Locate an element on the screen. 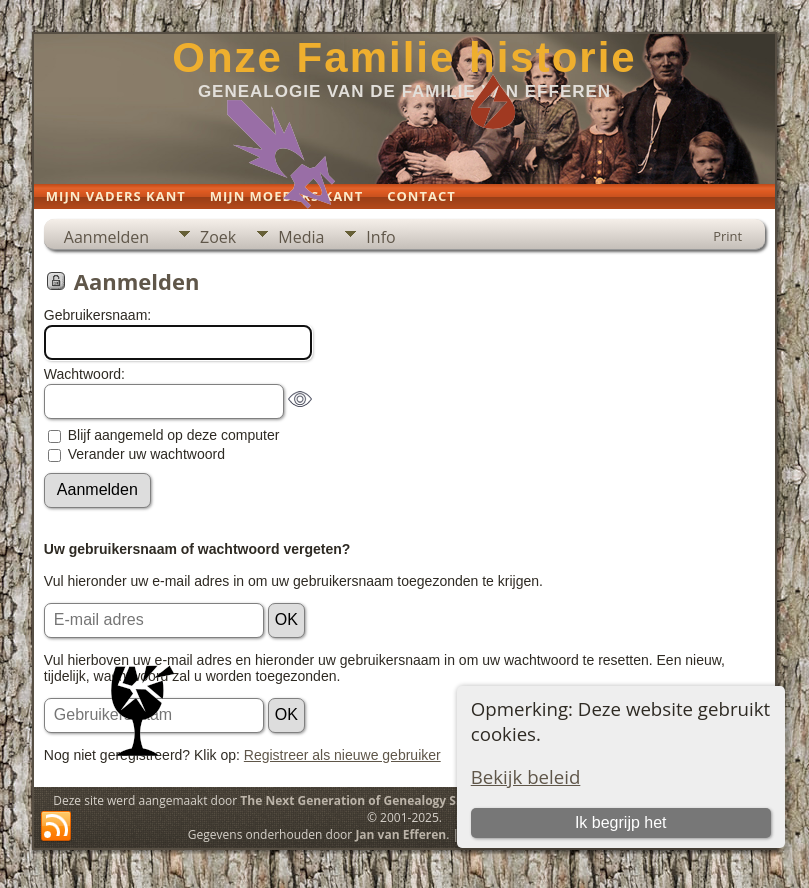 The width and height of the screenshot is (809, 888). indicates fragile item or breakable content is located at coordinates (136, 711).